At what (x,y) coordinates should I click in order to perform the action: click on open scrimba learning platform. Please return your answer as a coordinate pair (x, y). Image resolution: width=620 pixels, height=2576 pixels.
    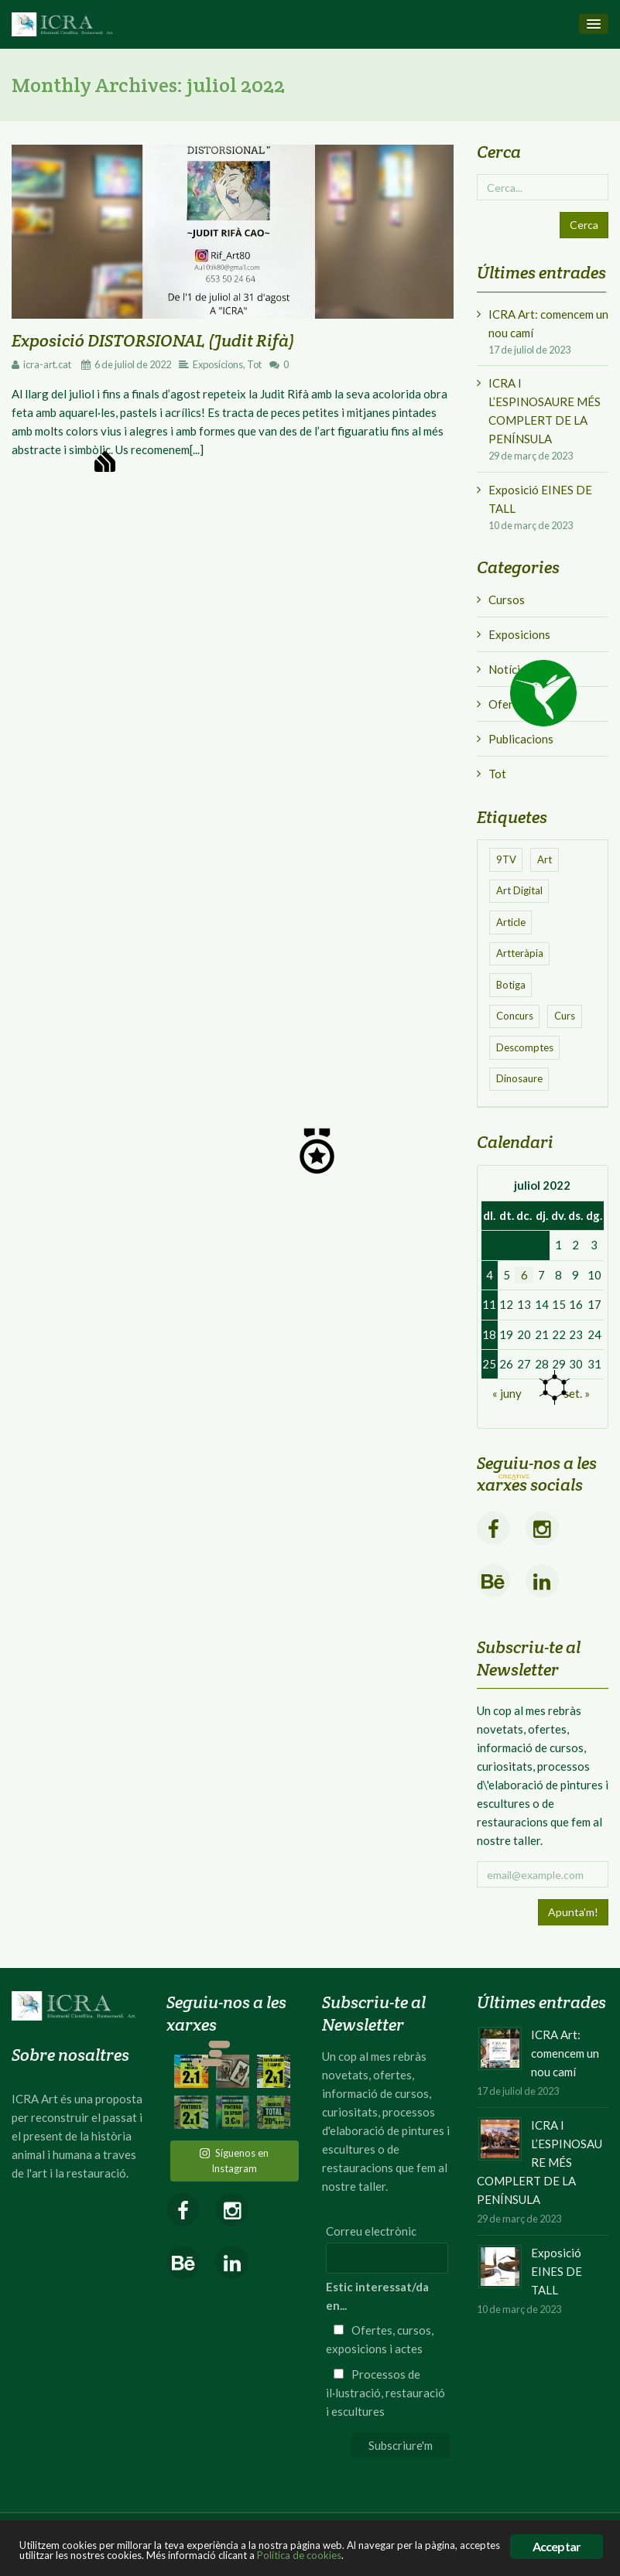
    Looking at the image, I should click on (211, 2053).